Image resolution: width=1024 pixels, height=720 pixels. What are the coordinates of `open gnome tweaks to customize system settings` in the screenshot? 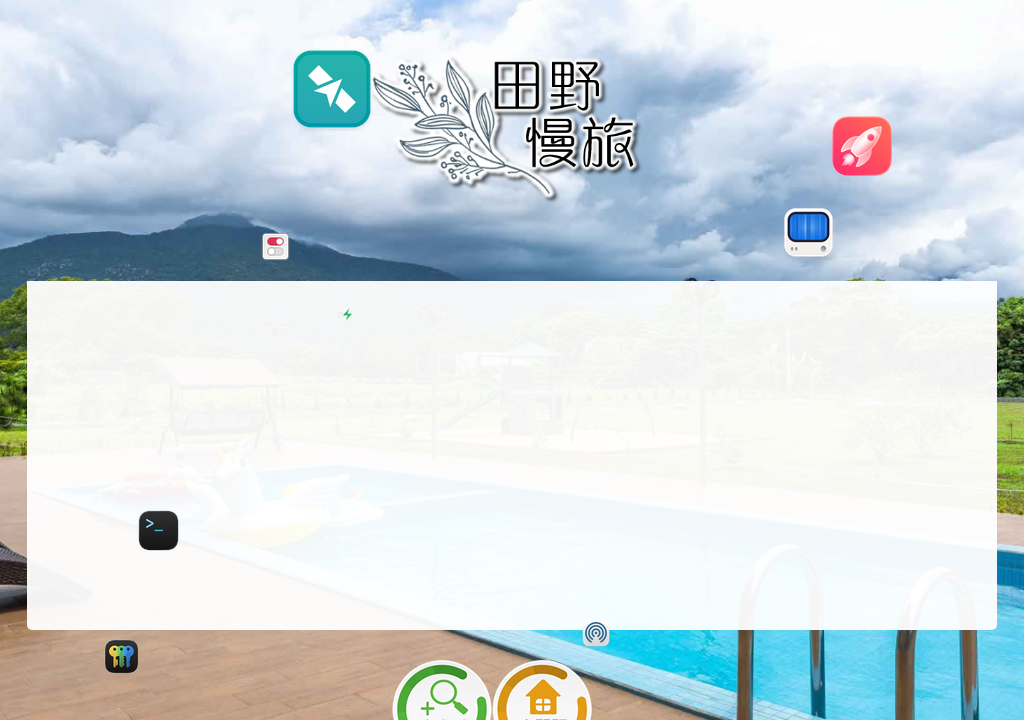 It's located at (275, 246).